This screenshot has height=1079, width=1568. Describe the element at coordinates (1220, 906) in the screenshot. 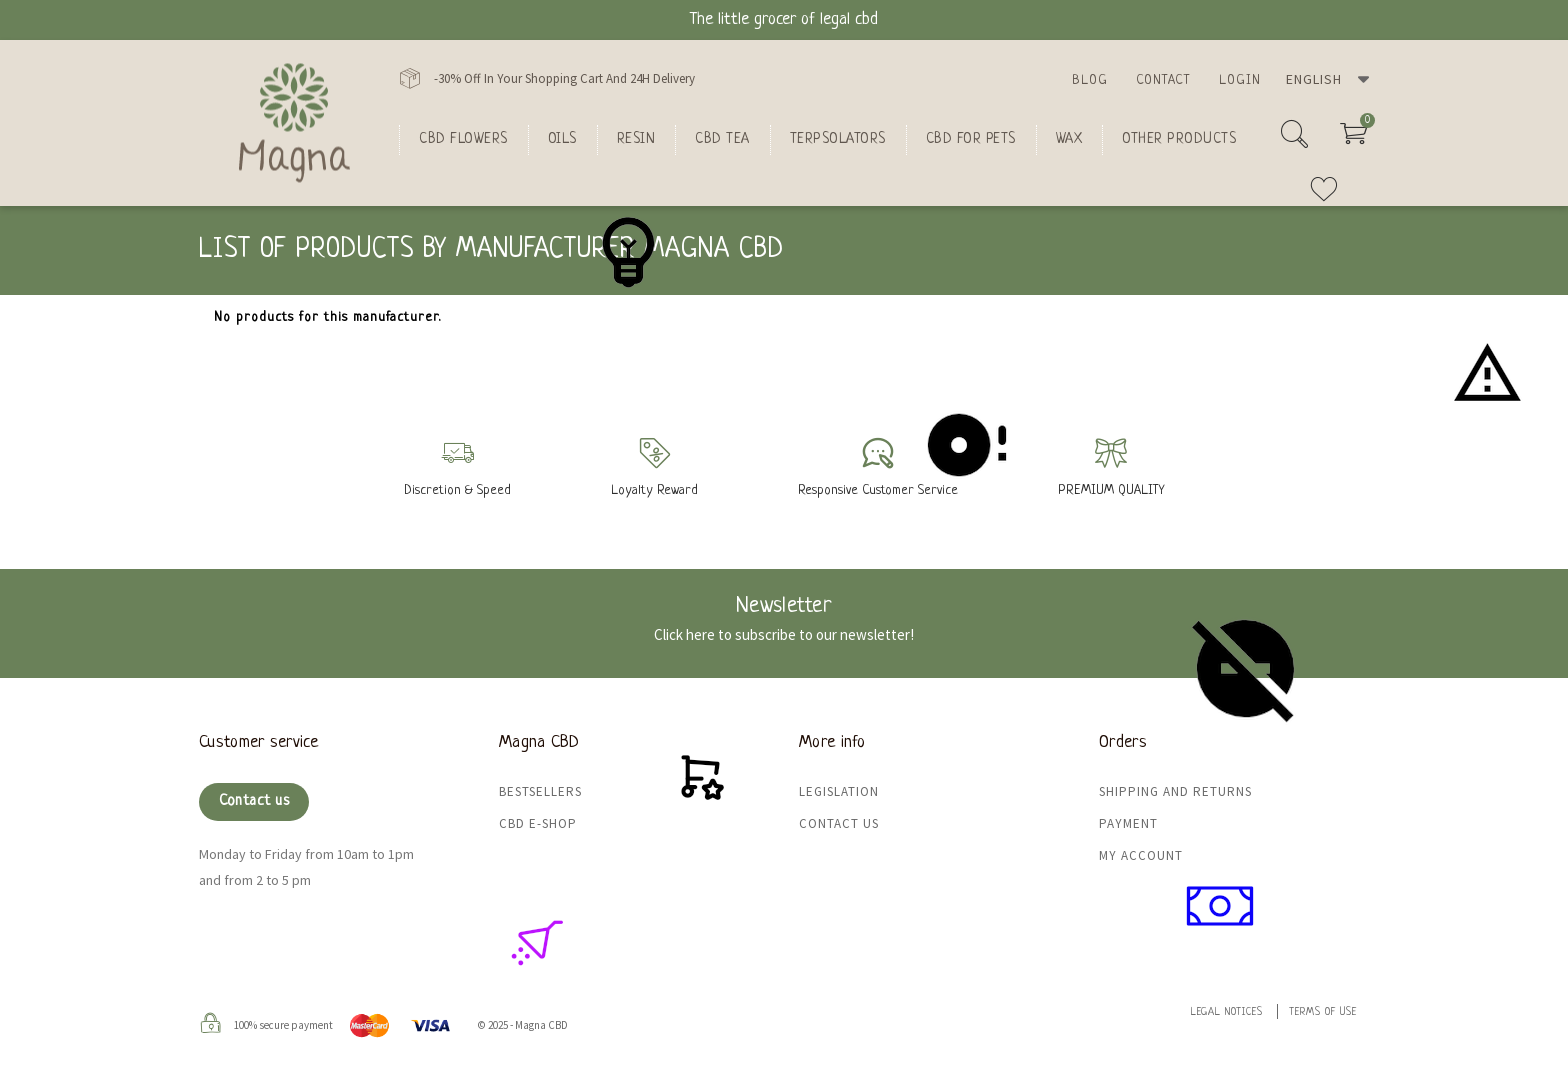

I see `view your account balance` at that location.